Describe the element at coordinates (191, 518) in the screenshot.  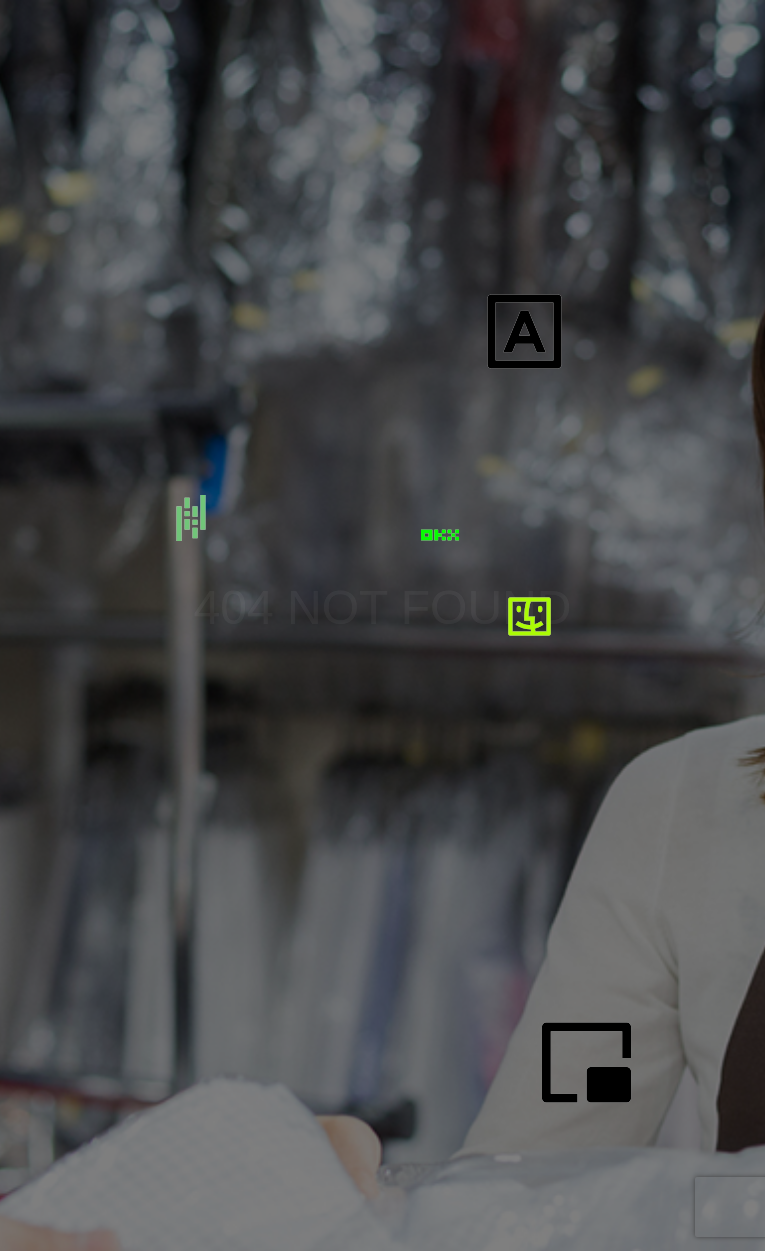
I see `pandas Python data analysis library logo` at that location.